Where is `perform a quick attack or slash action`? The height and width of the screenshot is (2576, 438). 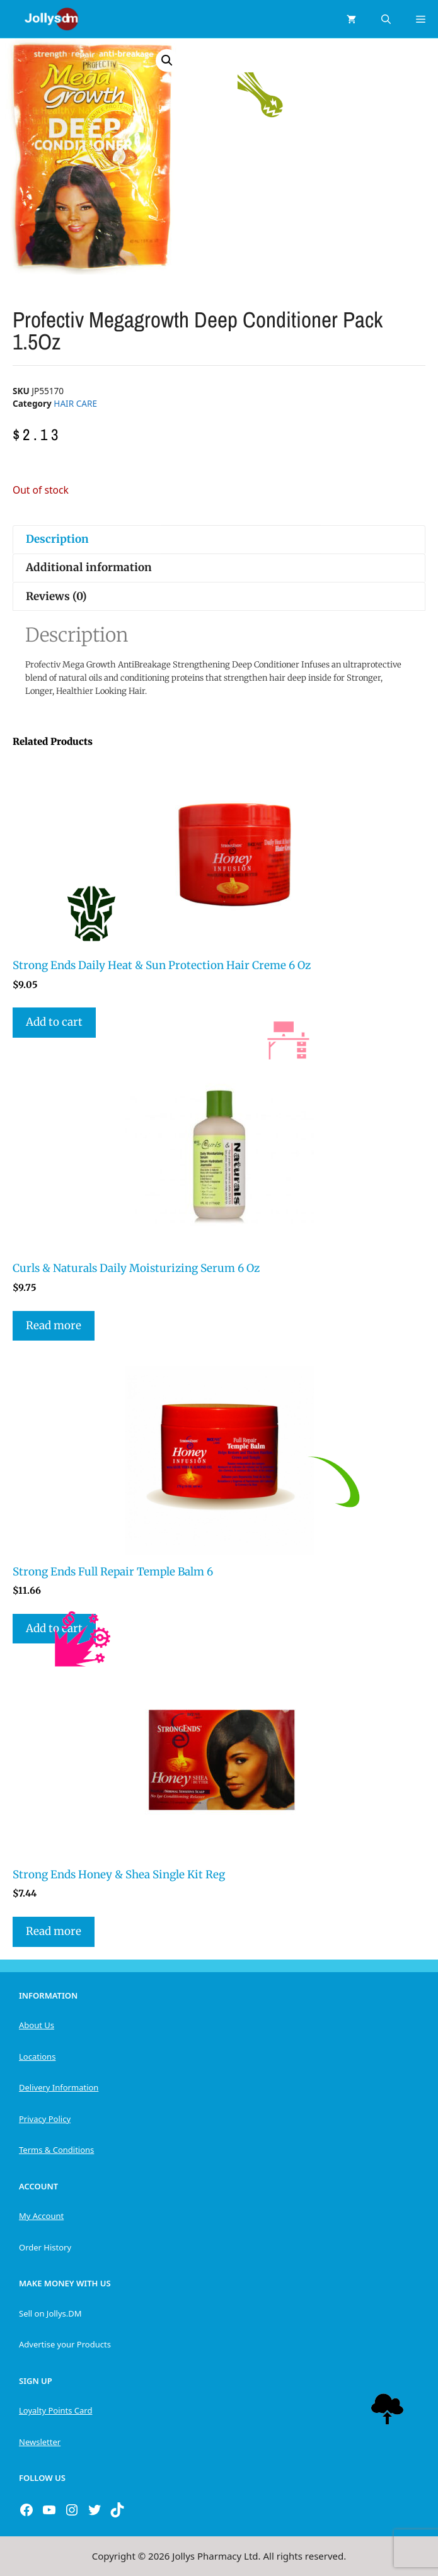 perform a quick attack or slash action is located at coordinates (333, 1482).